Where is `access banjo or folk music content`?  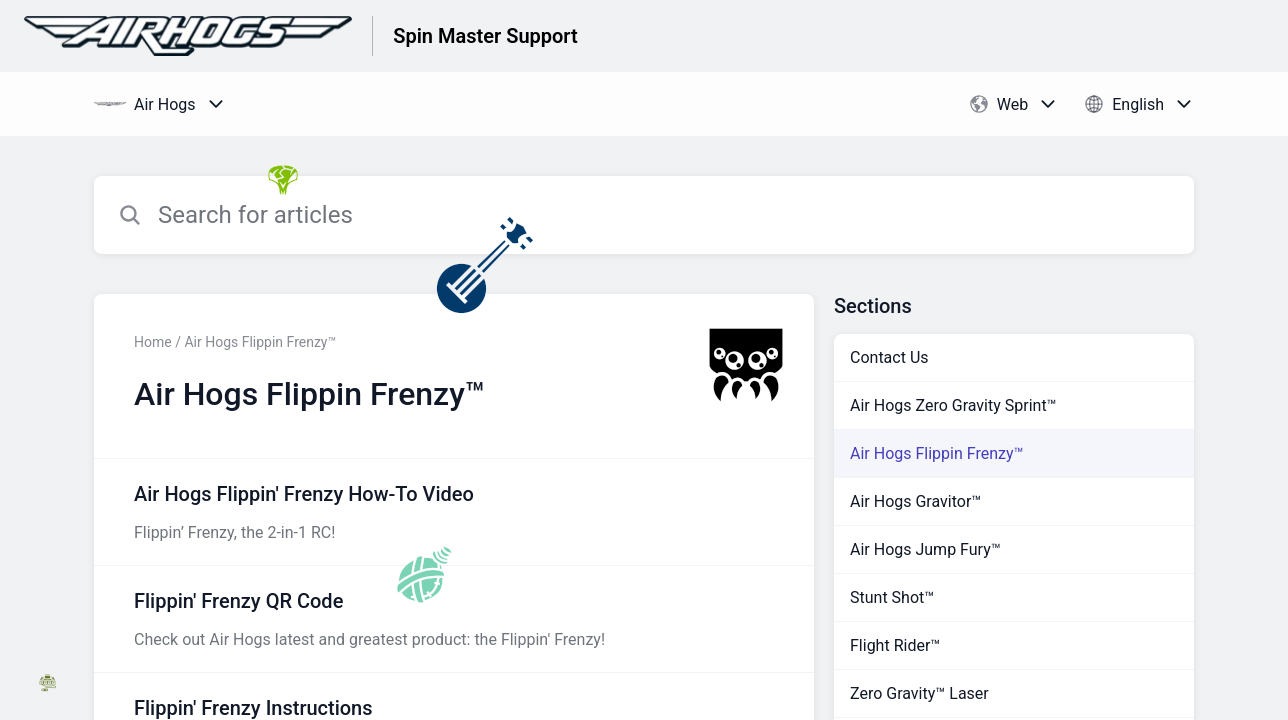
access banjo or folk music content is located at coordinates (485, 265).